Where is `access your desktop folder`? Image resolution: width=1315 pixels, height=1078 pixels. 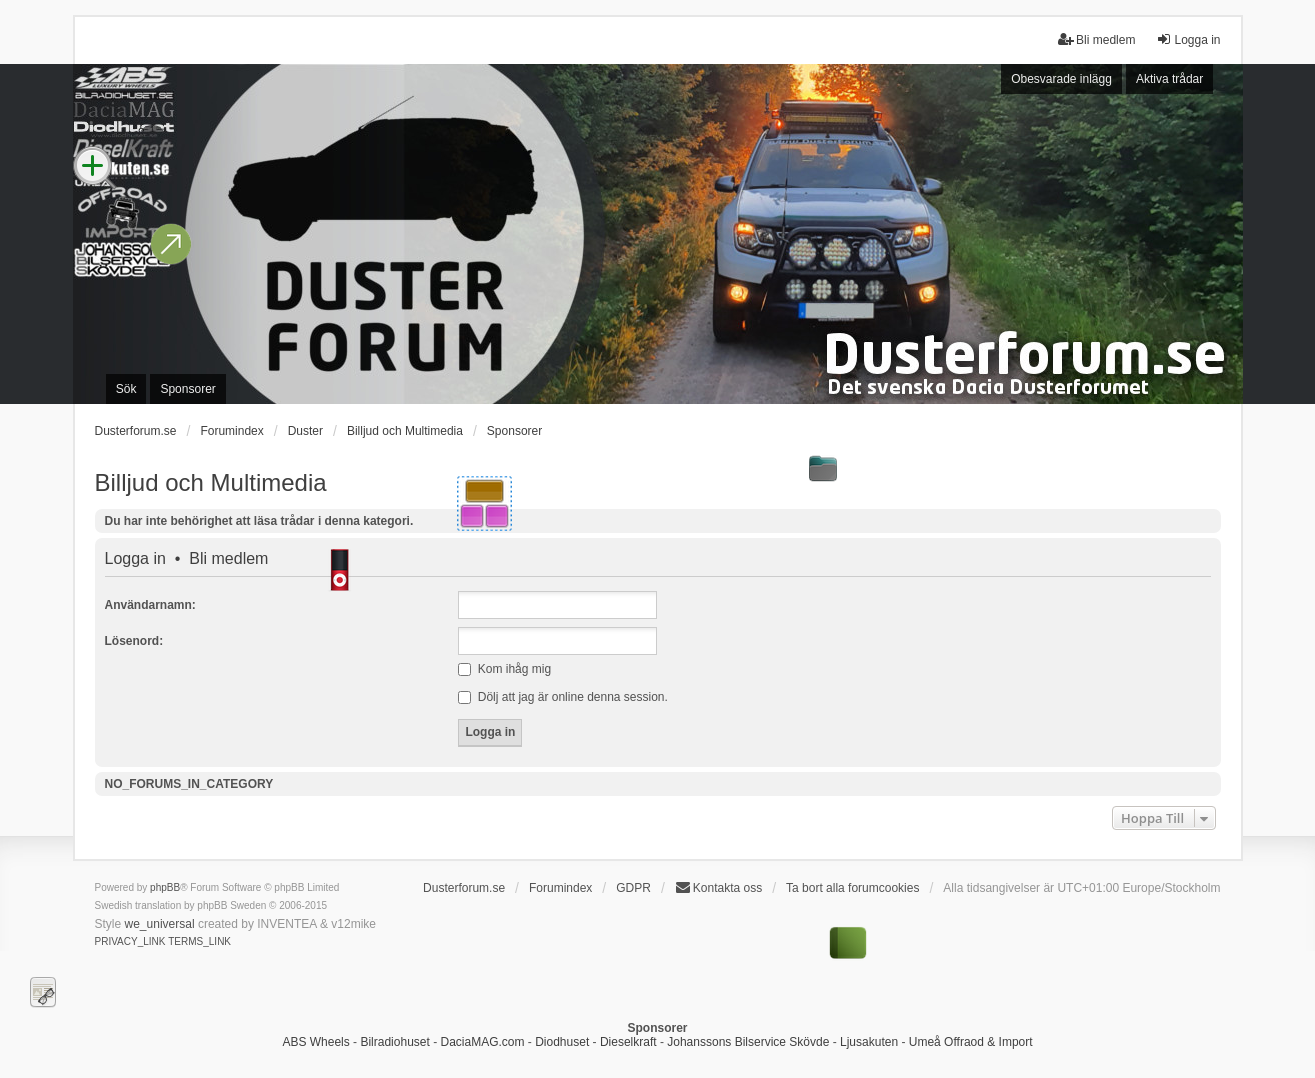 access your desktop folder is located at coordinates (848, 942).